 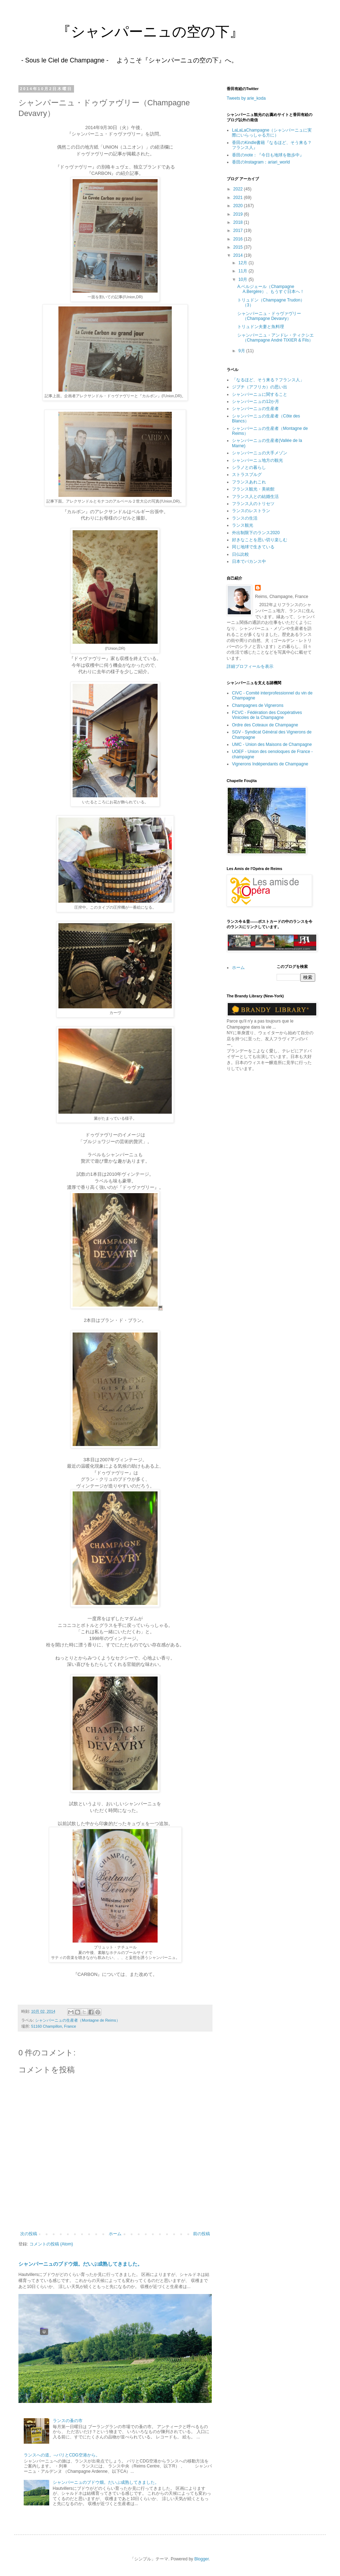 What do you see at coordinates (44, 2331) in the screenshot?
I see `open your dropbox synced folder` at bounding box center [44, 2331].